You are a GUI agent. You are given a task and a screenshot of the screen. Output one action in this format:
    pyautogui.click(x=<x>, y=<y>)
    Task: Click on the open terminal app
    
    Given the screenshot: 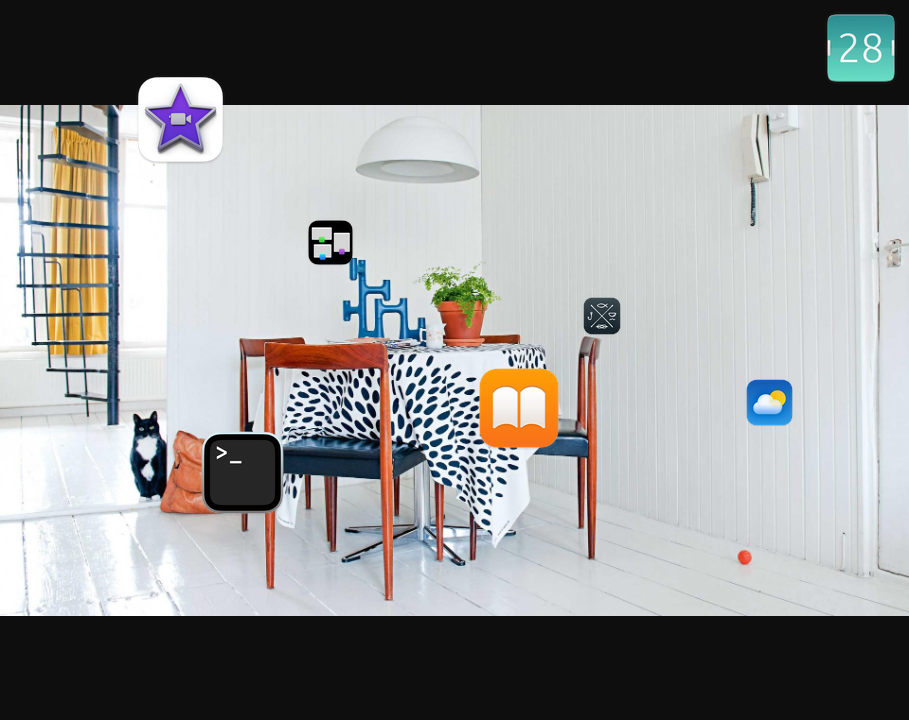 What is the action you would take?
    pyautogui.click(x=242, y=472)
    